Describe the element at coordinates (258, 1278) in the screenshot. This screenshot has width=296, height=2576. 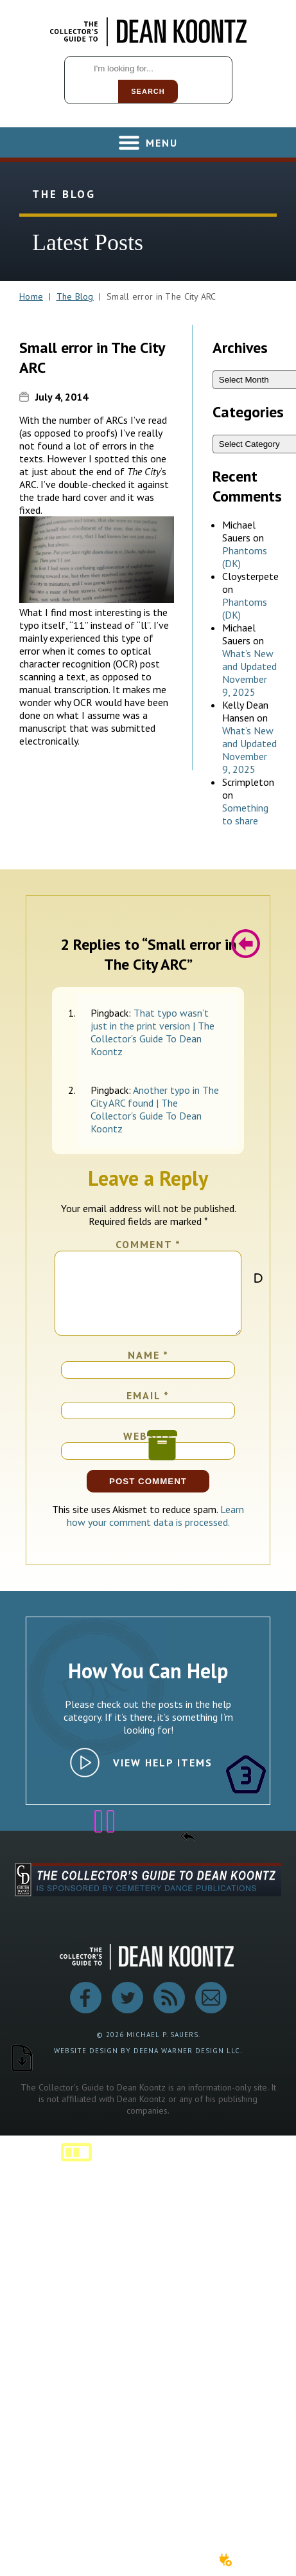
I see `represents the letter D in text or keyboard input` at that location.